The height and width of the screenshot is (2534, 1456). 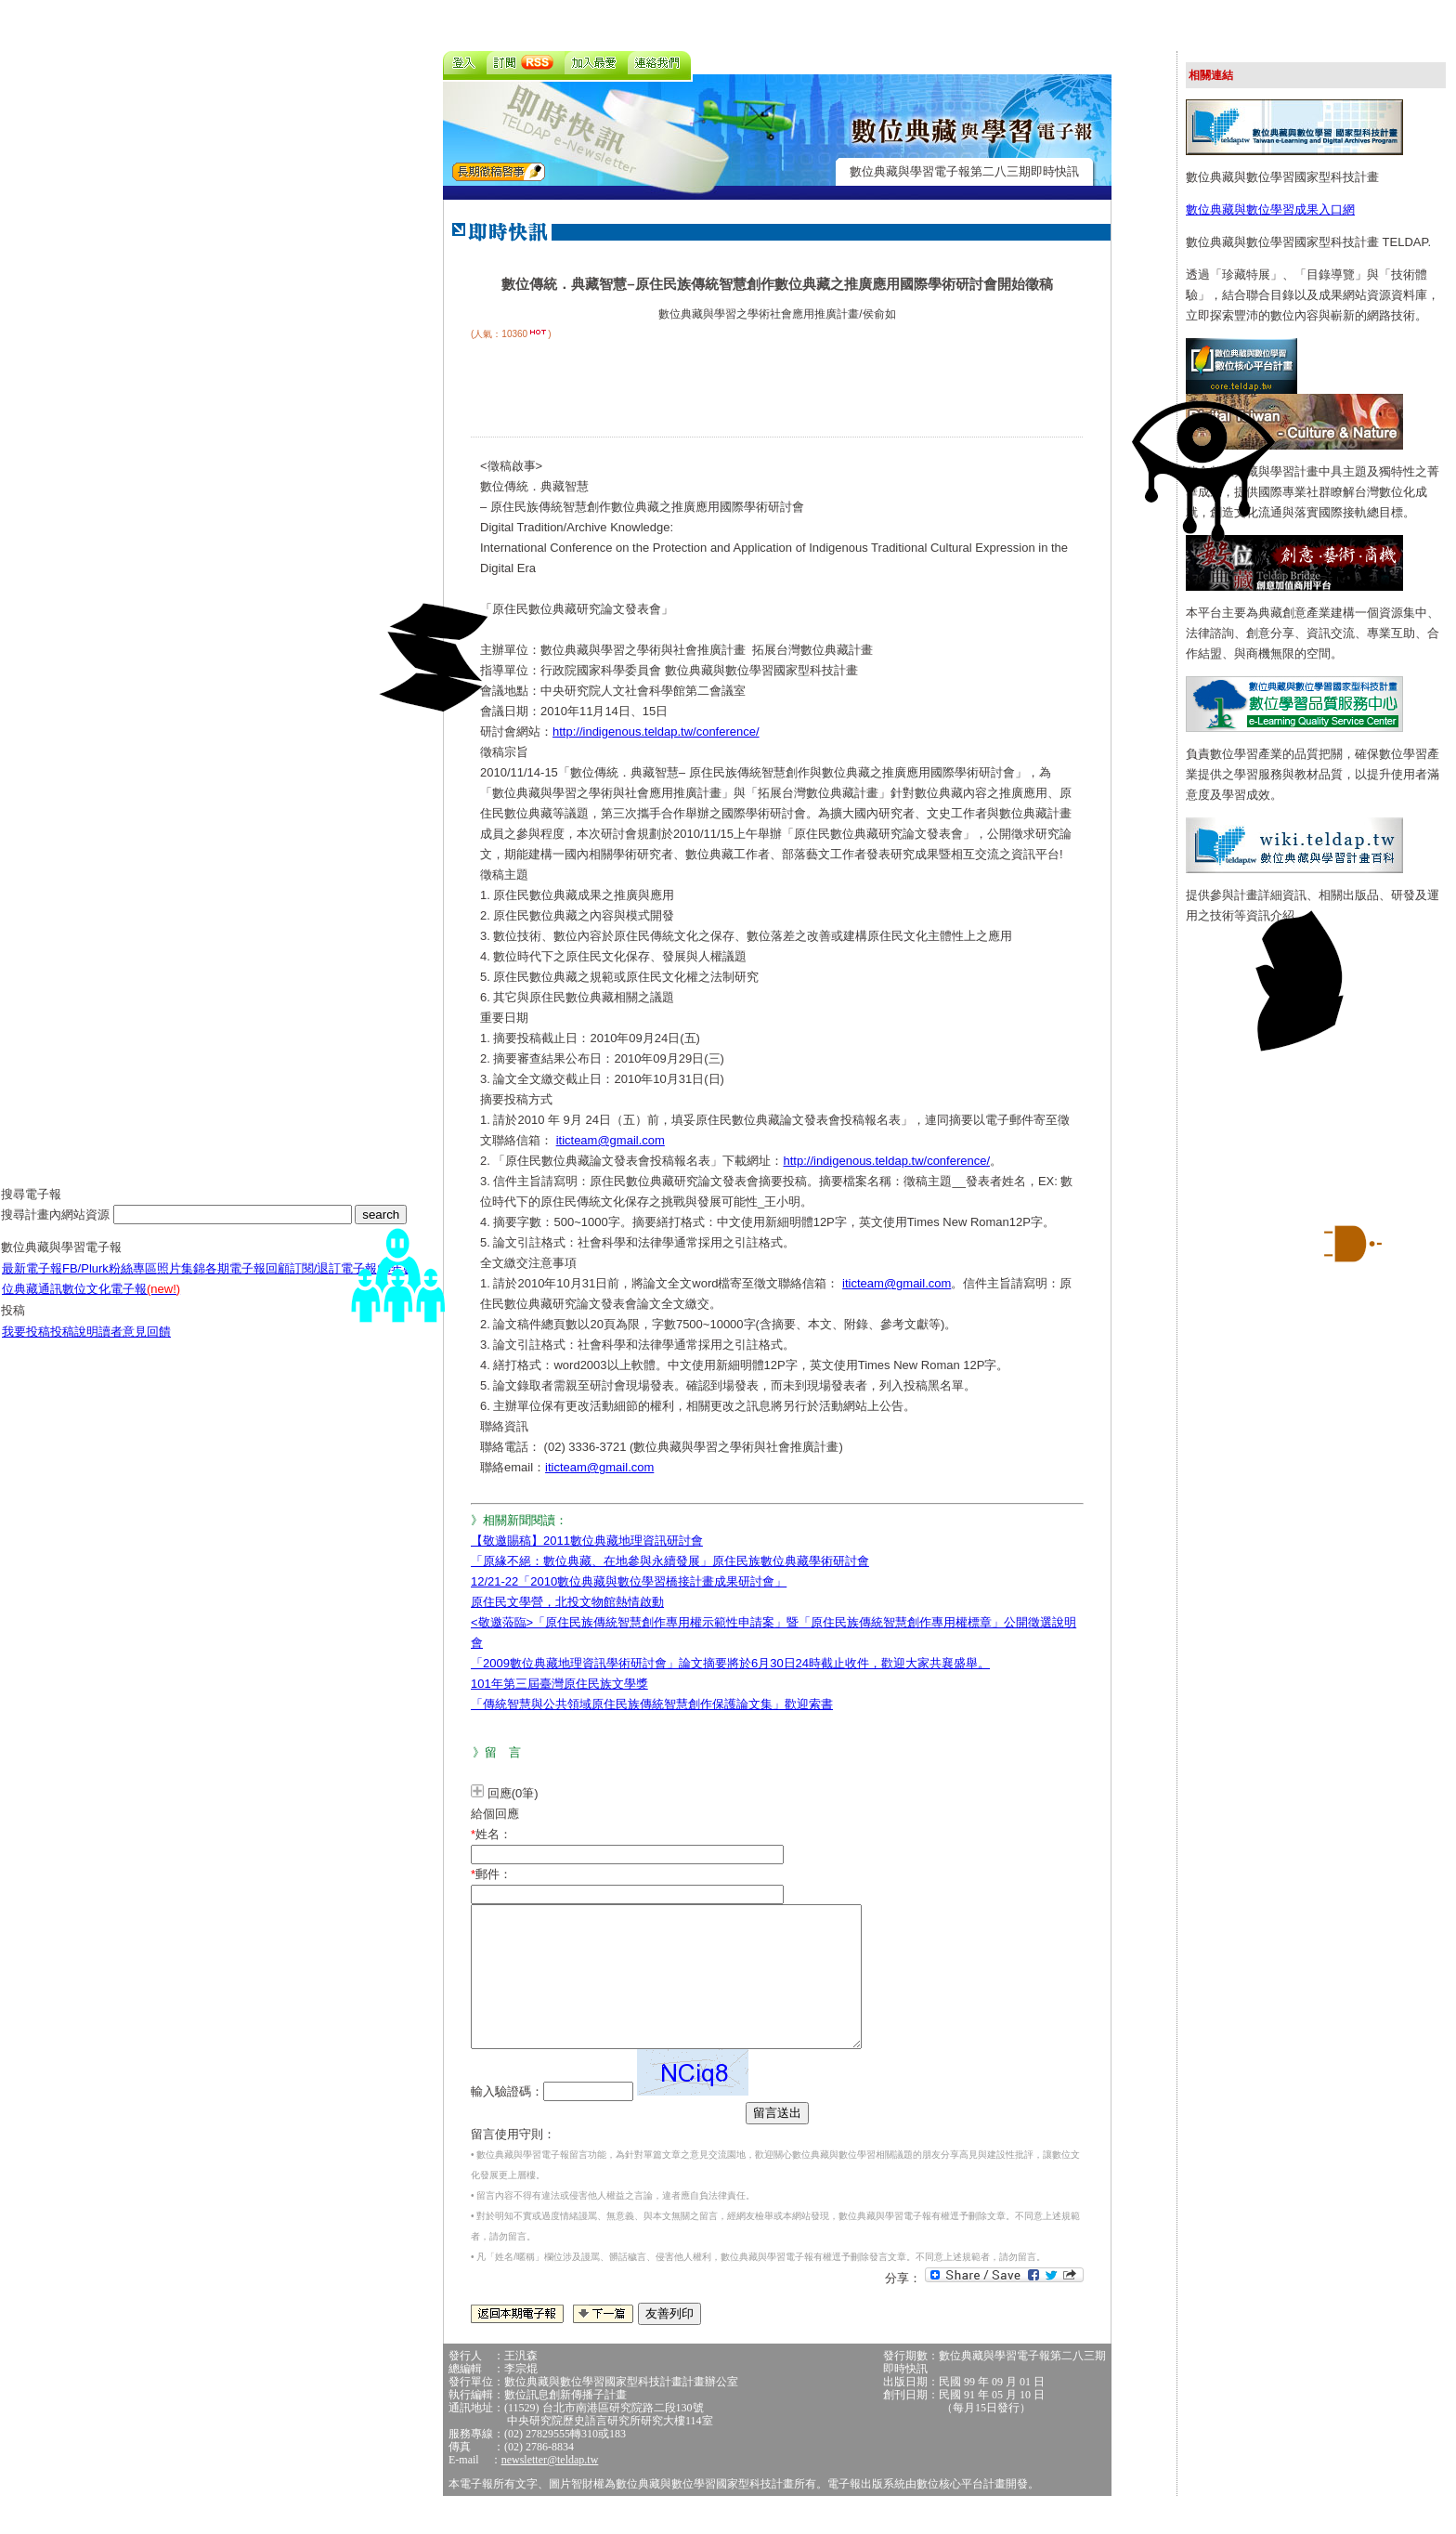 I want to click on represents a NAND logic gate in a circuit diagram, so click(x=1353, y=1244).